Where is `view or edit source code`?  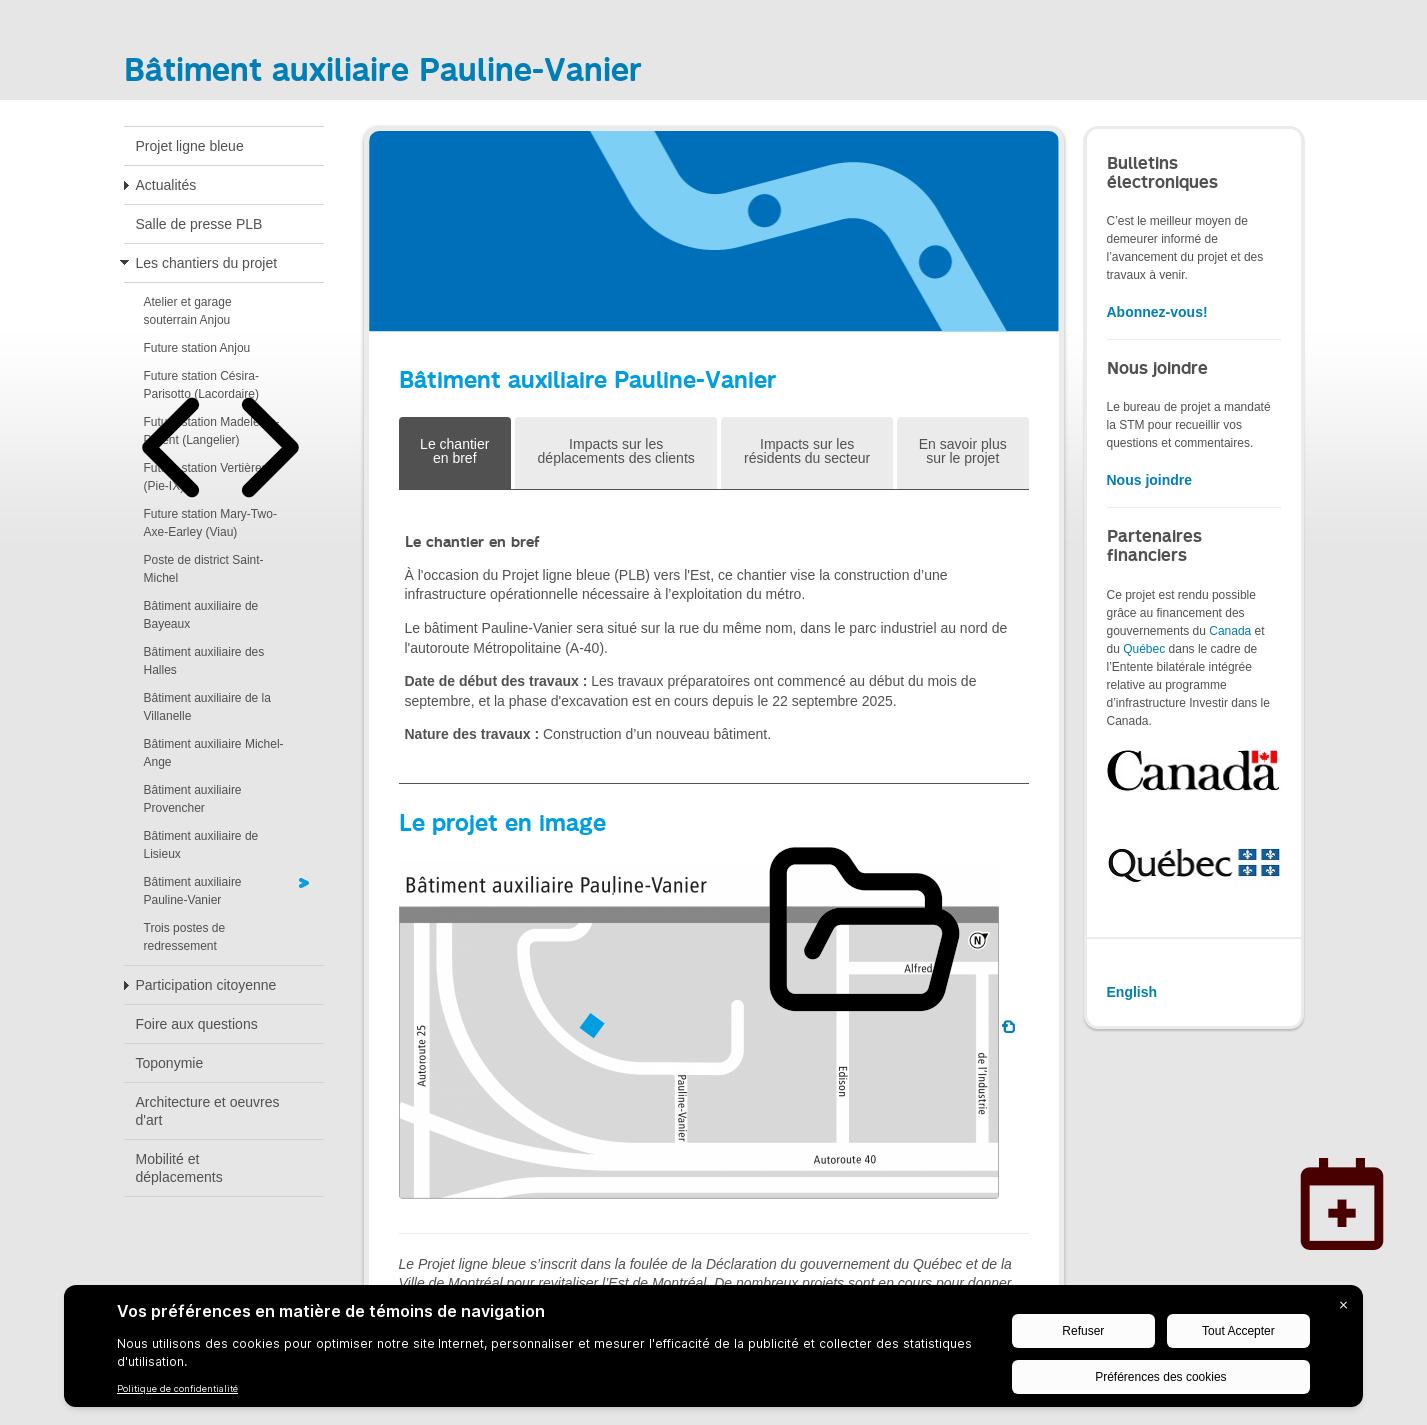 view or edit source code is located at coordinates (220, 447).